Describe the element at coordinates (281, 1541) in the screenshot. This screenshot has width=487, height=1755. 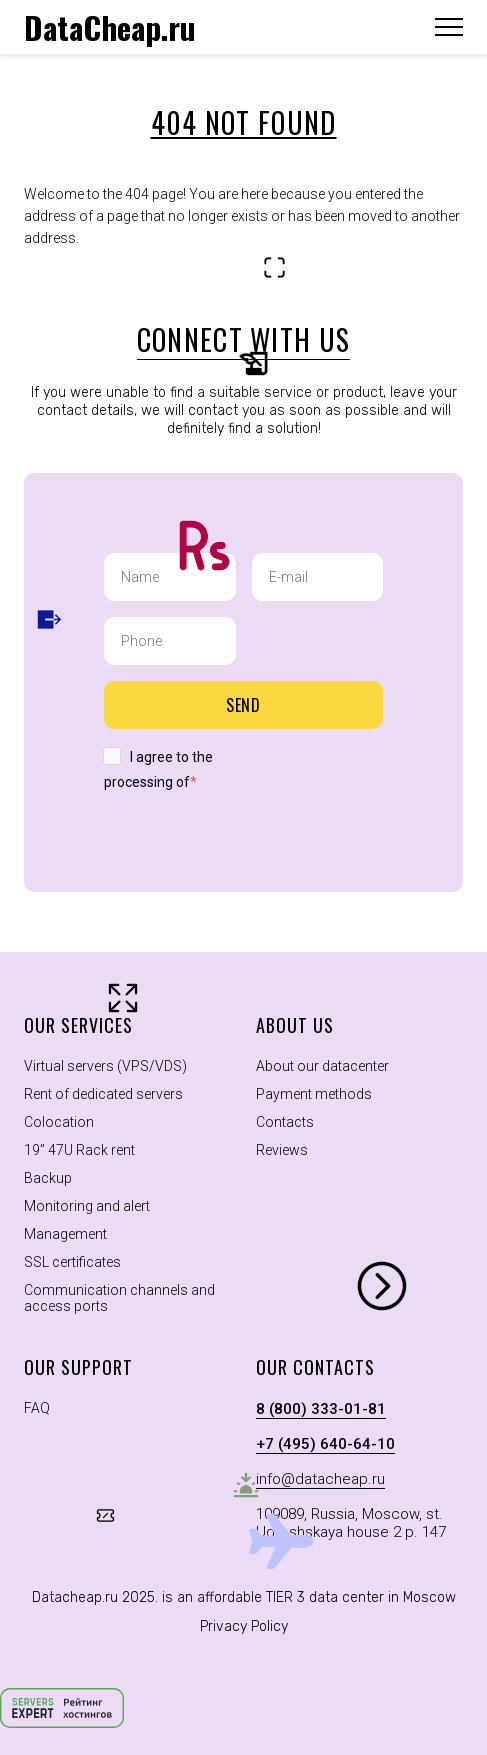
I see `enable airplane mode` at that location.